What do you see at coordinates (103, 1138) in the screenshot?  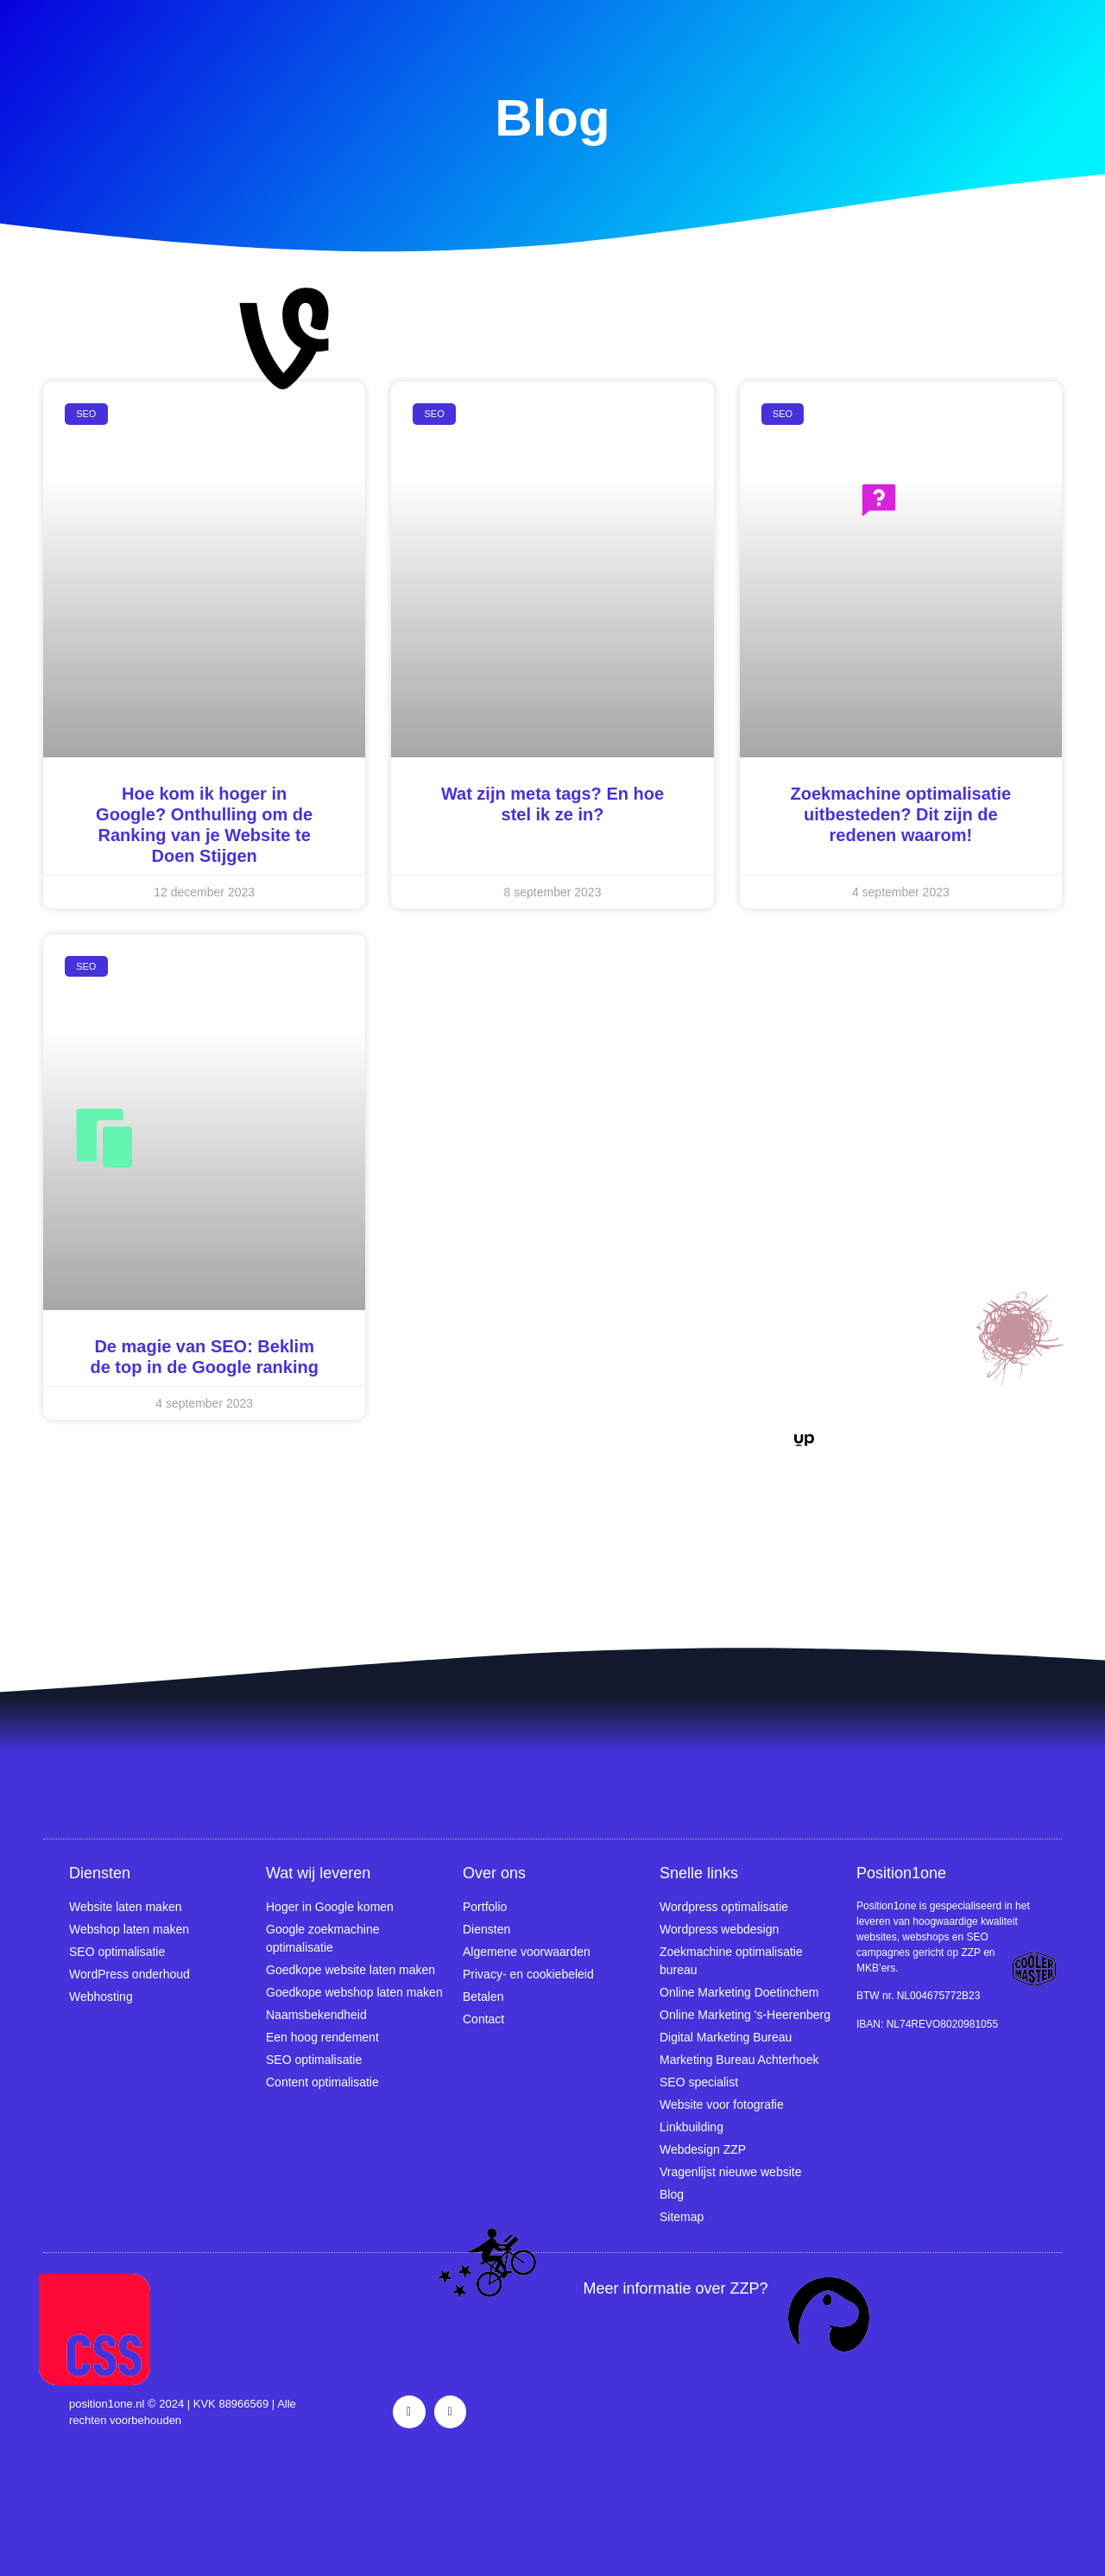 I see `manage connected devices` at bounding box center [103, 1138].